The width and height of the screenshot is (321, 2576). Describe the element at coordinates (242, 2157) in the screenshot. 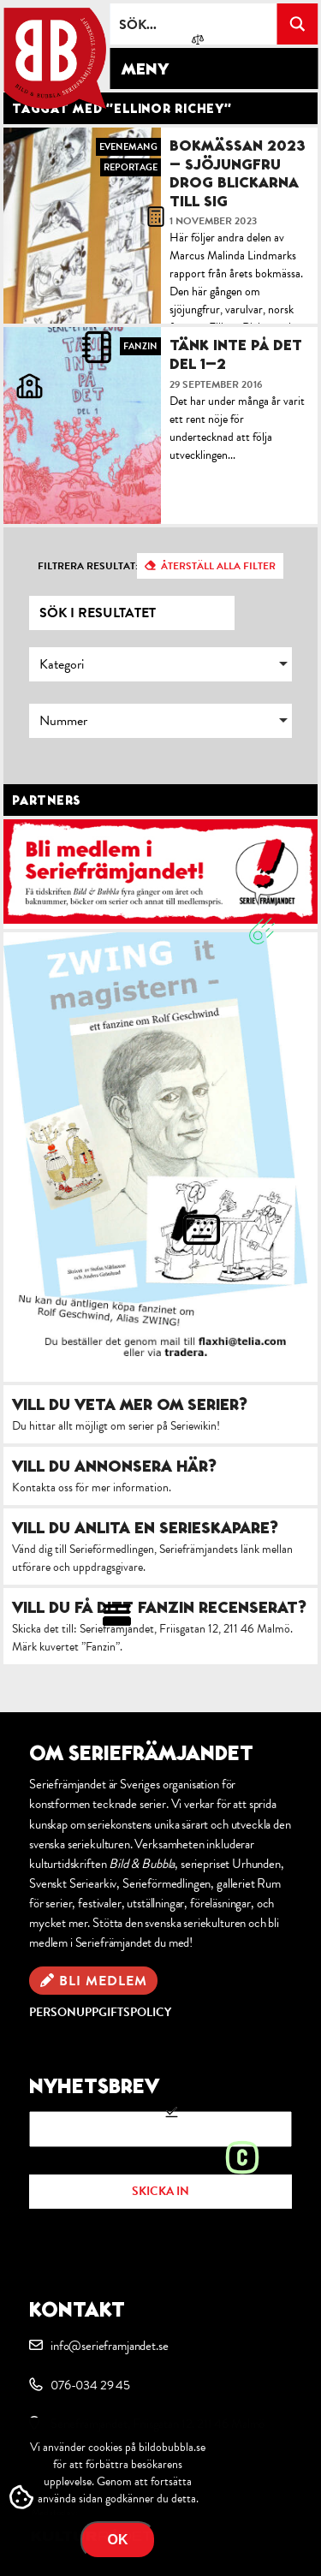

I see `indicates copyright information` at that location.